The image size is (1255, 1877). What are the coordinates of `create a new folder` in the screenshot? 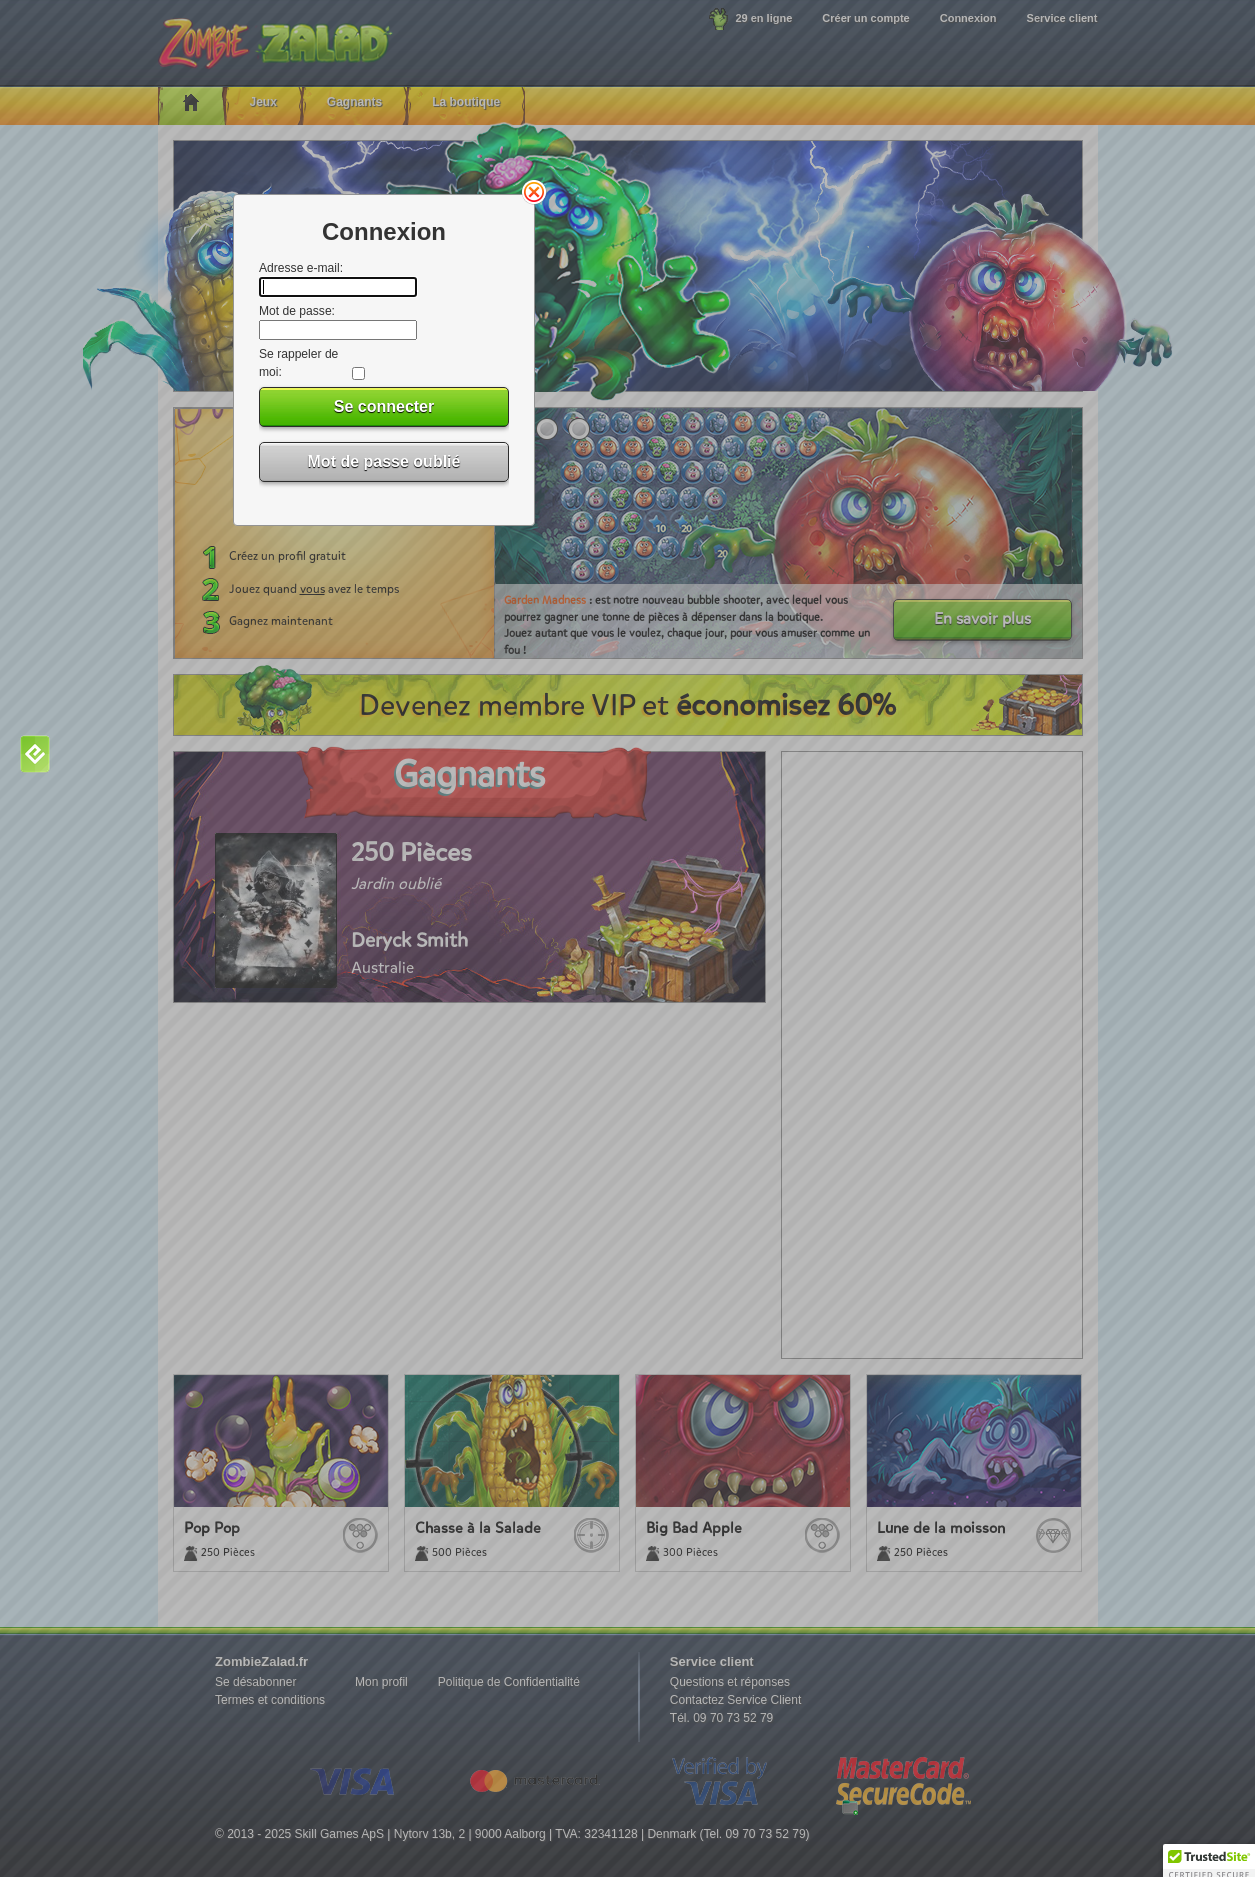 It's located at (850, 1807).